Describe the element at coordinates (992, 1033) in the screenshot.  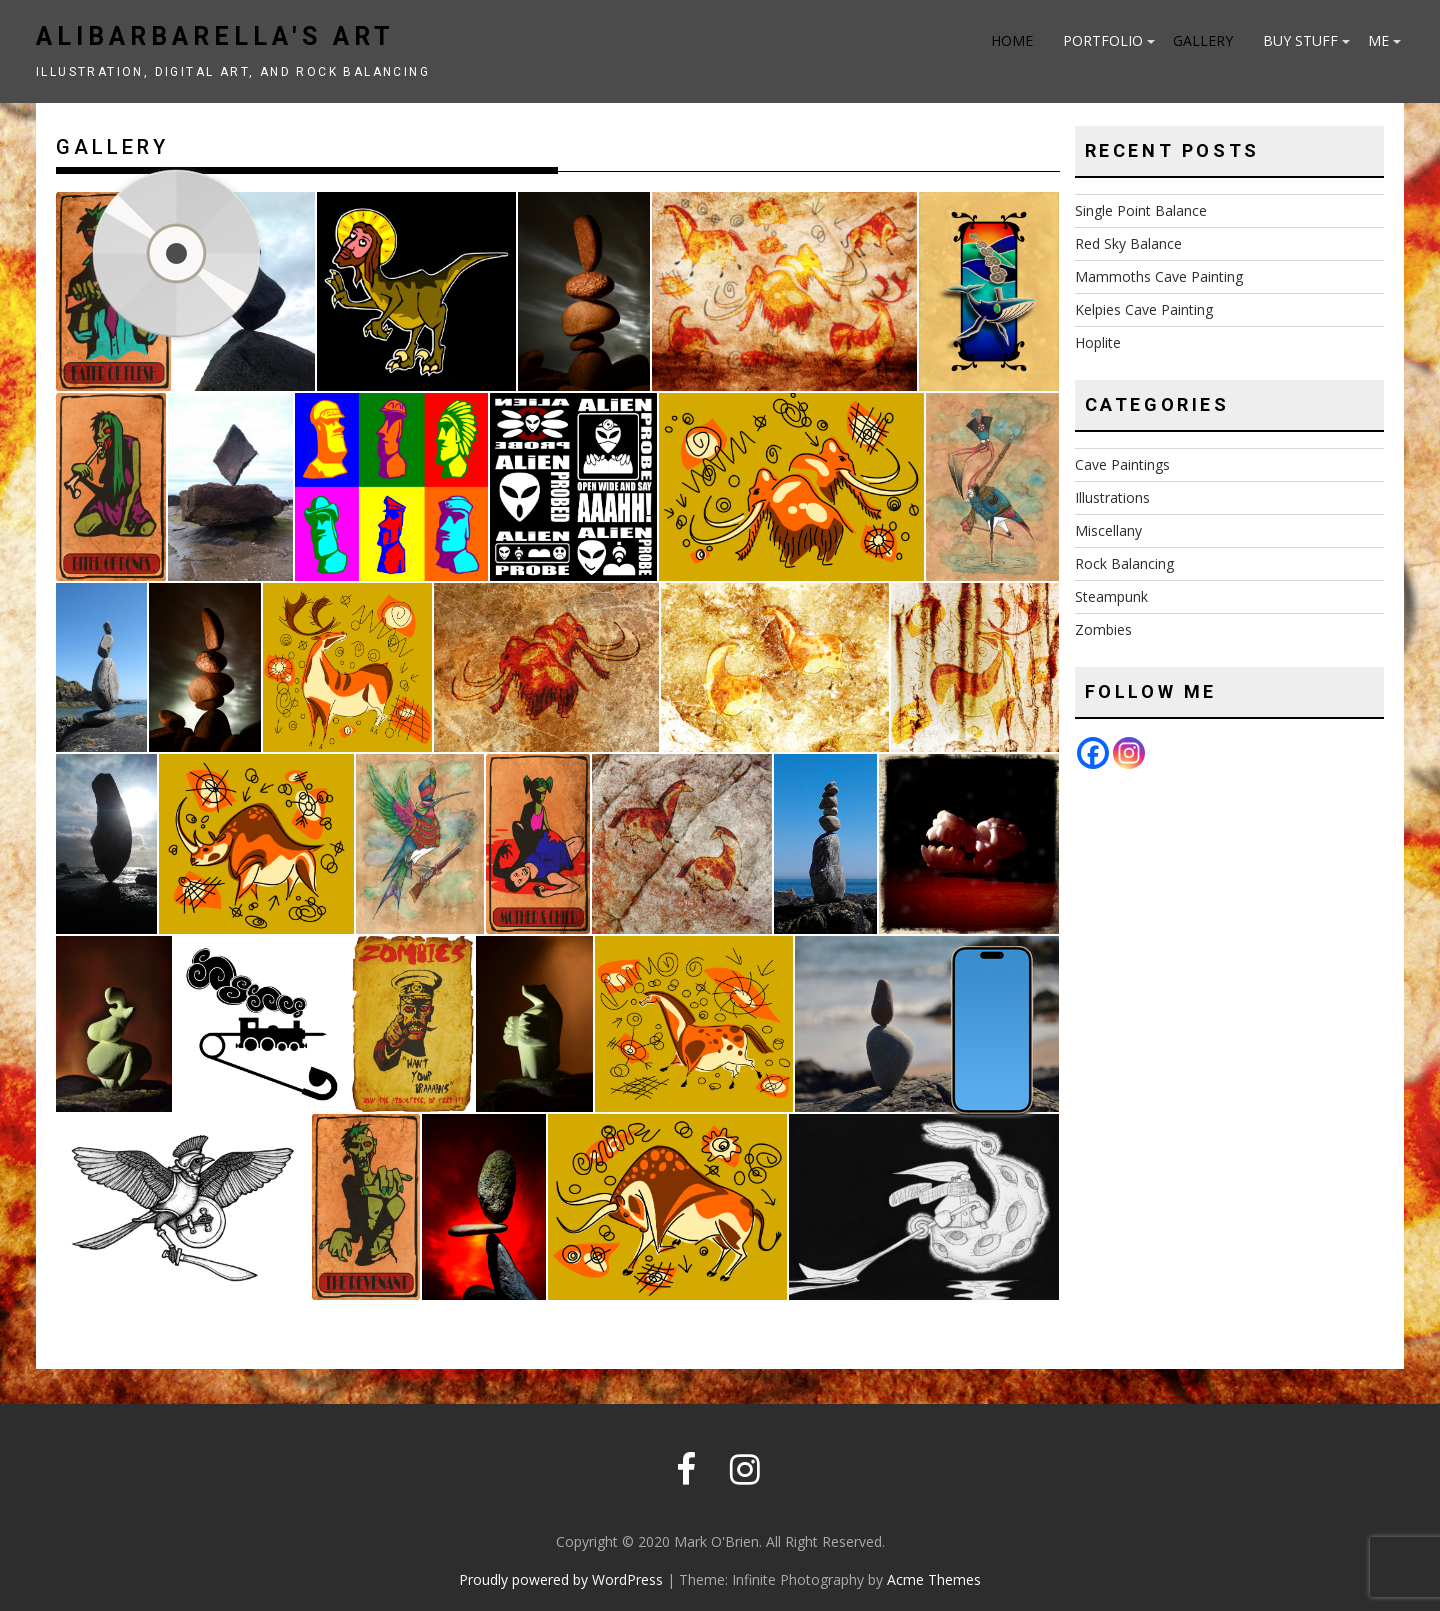
I see `iPhone 14 Pro device icon` at that location.